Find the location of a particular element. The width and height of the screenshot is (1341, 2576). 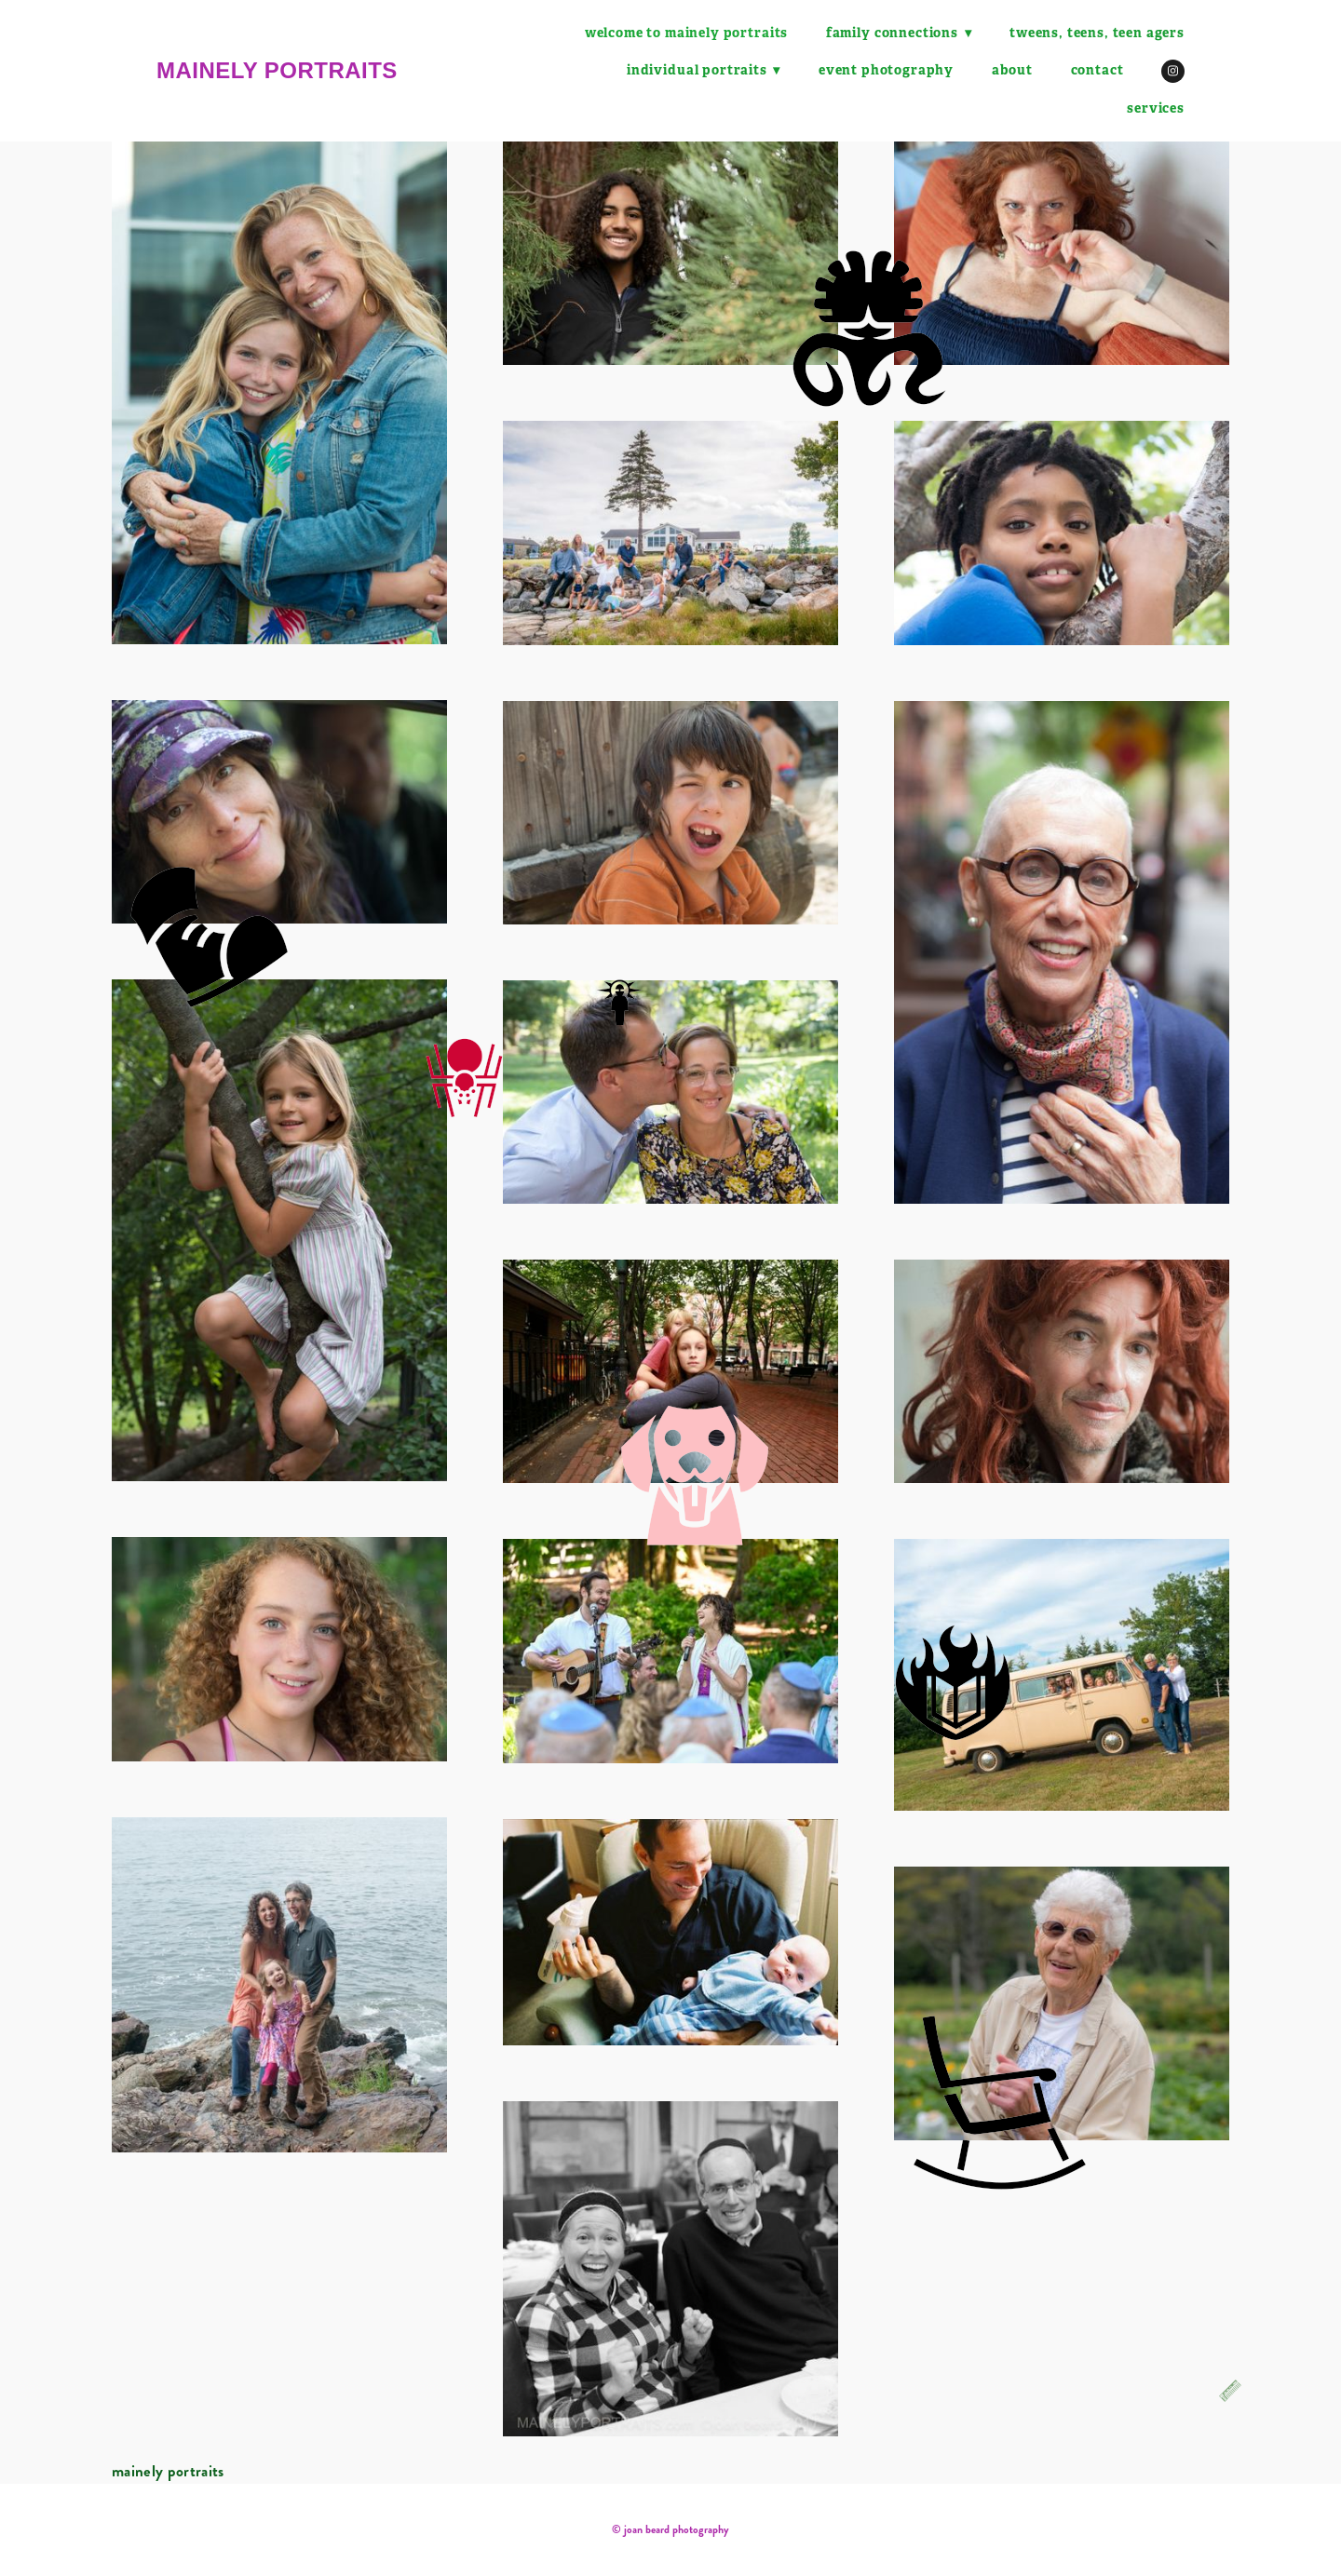

spider enemy or creature in a game interface is located at coordinates (464, 1077).